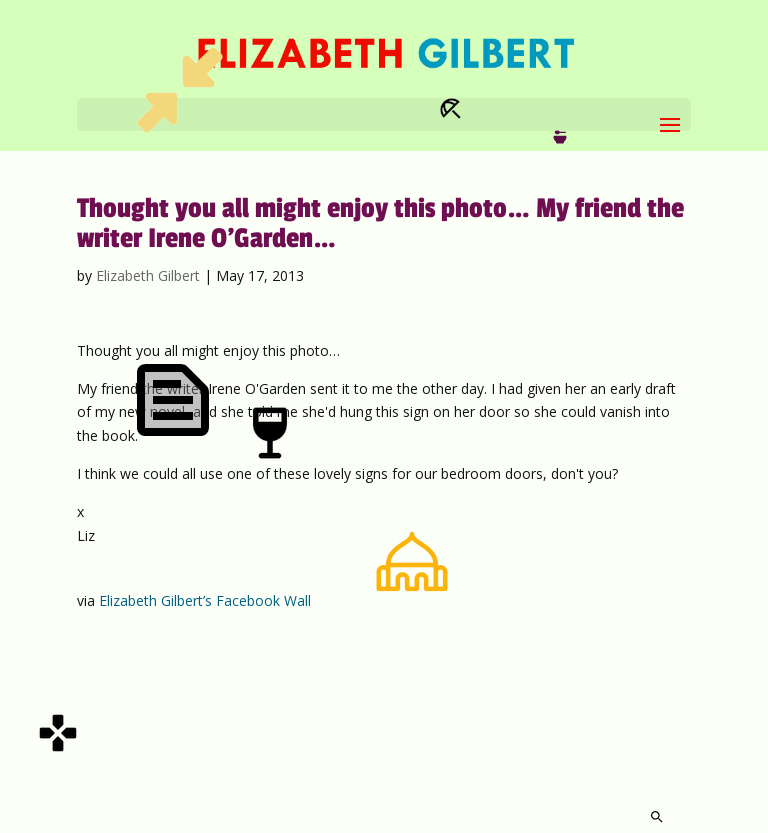  Describe the element at coordinates (180, 90) in the screenshot. I see `exit fullscreen mode` at that location.